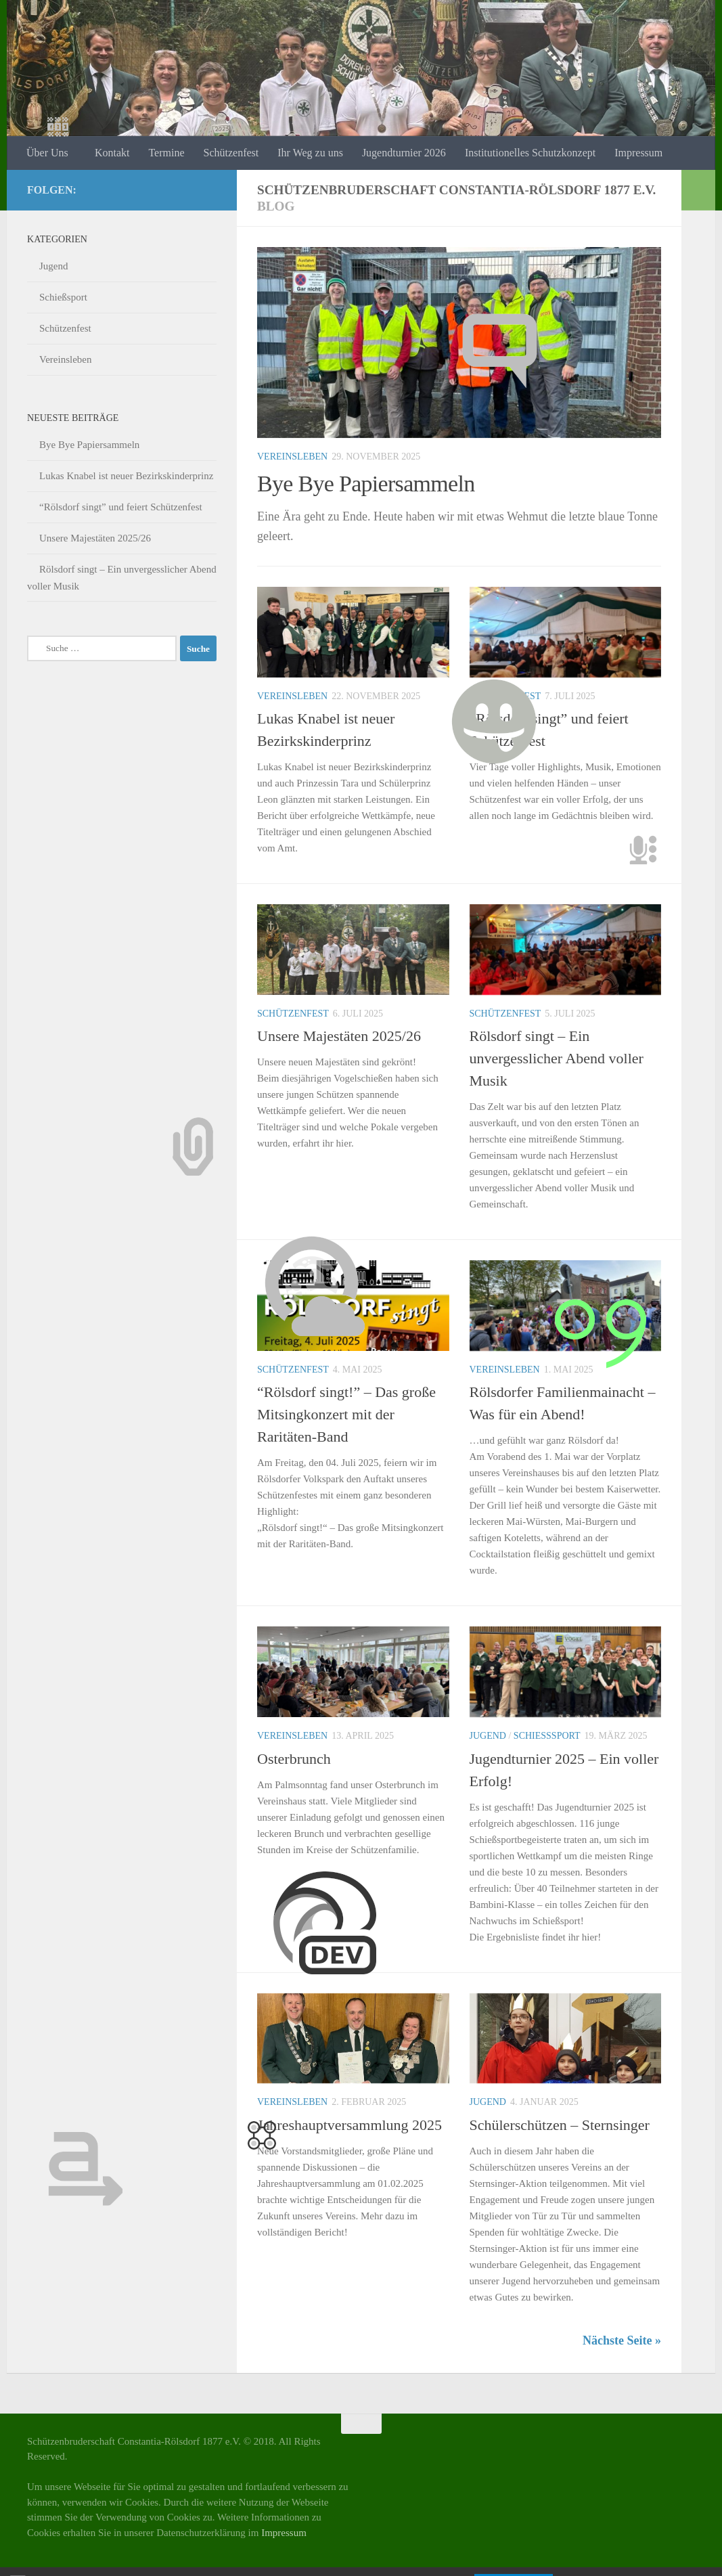 Image resolution: width=722 pixels, height=2576 pixels. Describe the element at coordinates (83, 2171) in the screenshot. I see `set text direction to left-to-right` at that location.